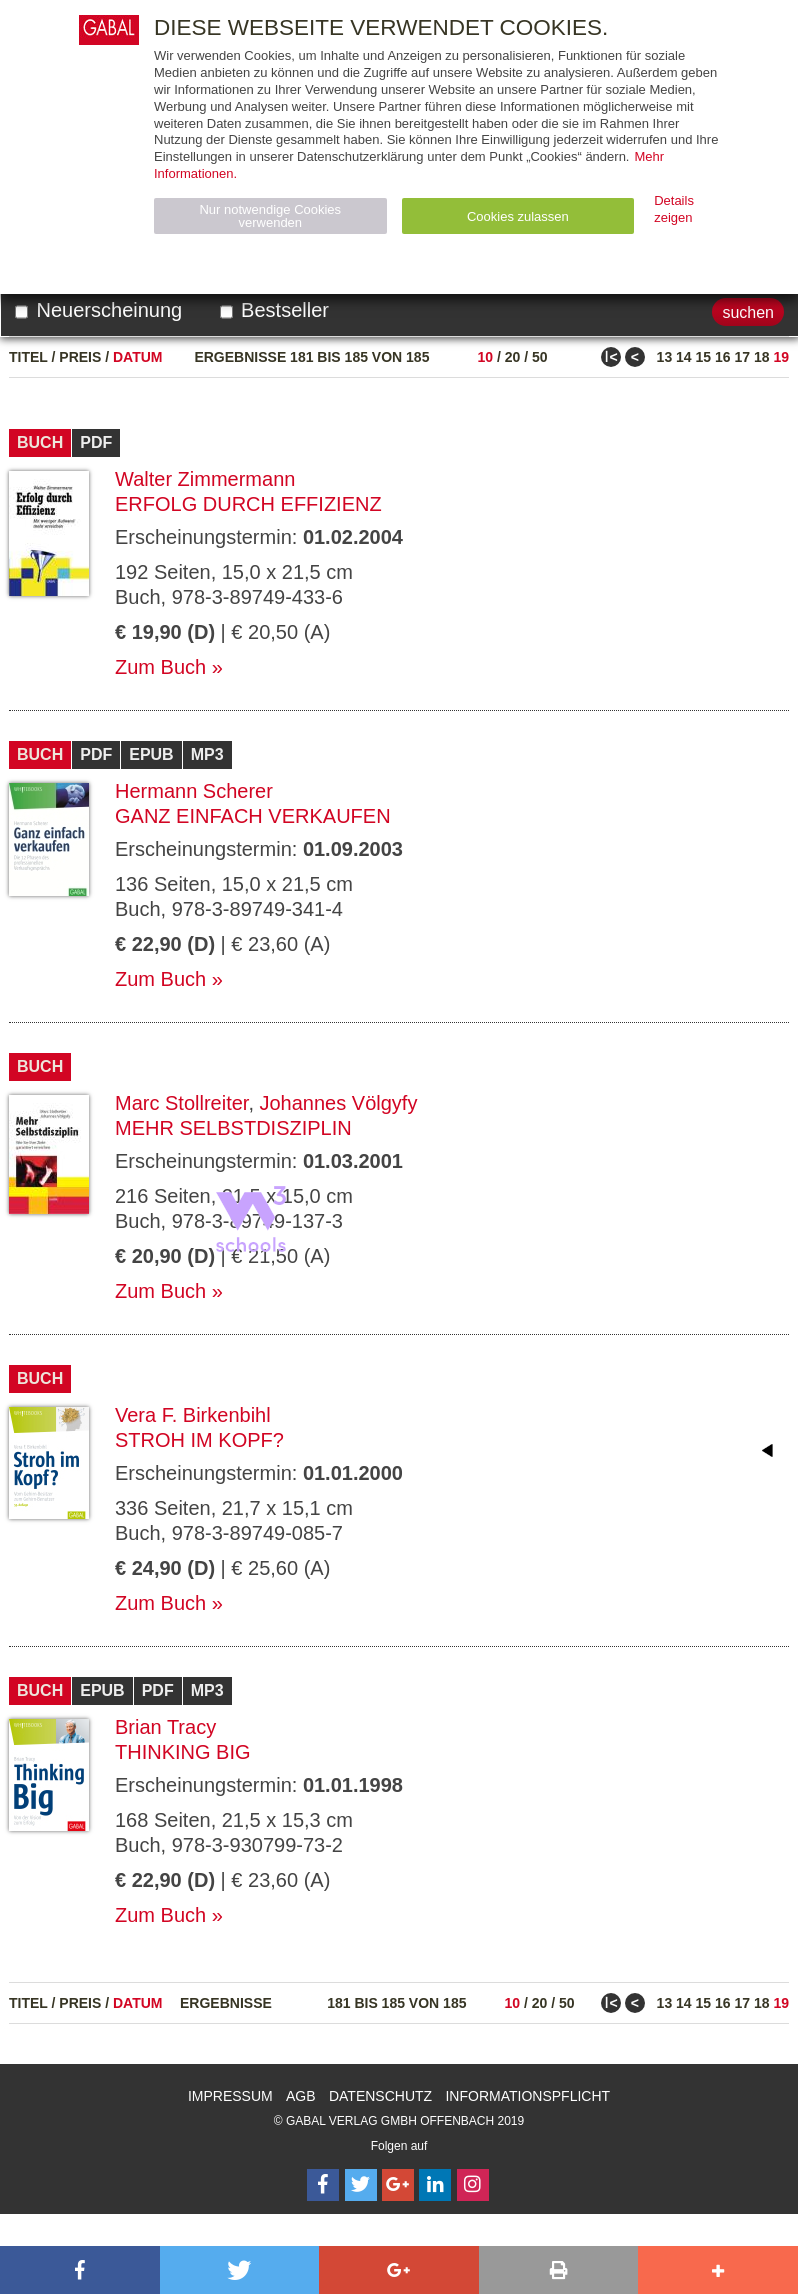  Describe the element at coordinates (251, 1219) in the screenshot. I see `visit W3Schools website` at that location.